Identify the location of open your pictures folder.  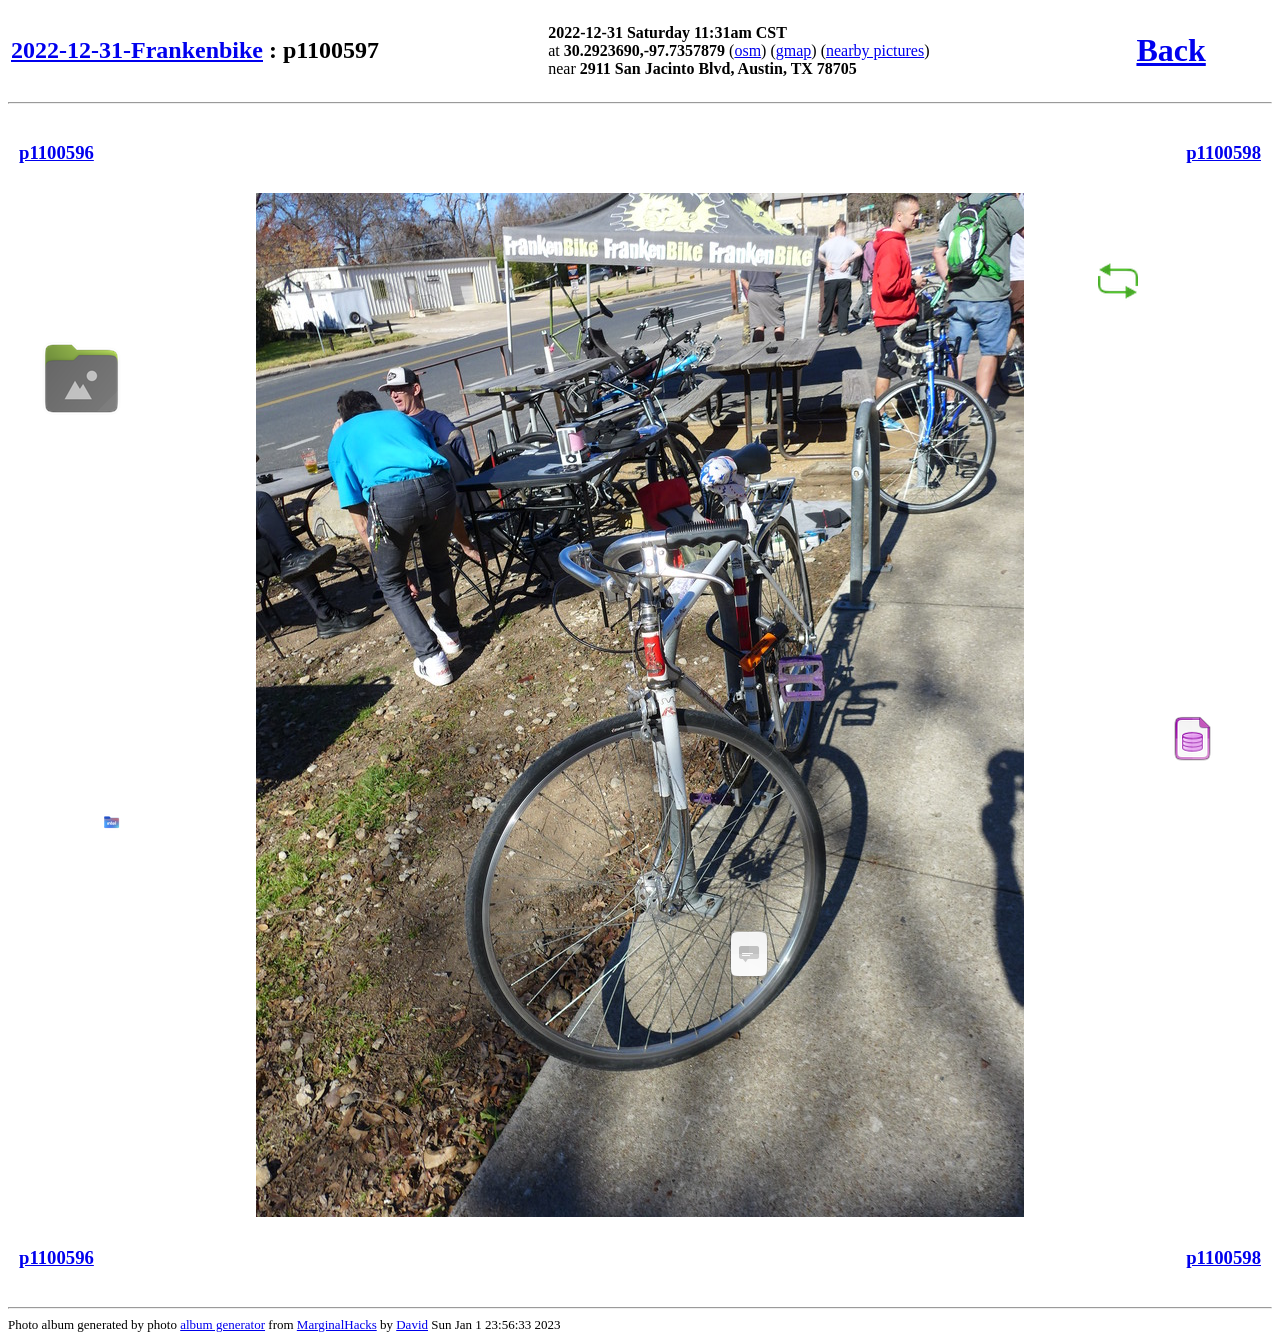
(81, 378).